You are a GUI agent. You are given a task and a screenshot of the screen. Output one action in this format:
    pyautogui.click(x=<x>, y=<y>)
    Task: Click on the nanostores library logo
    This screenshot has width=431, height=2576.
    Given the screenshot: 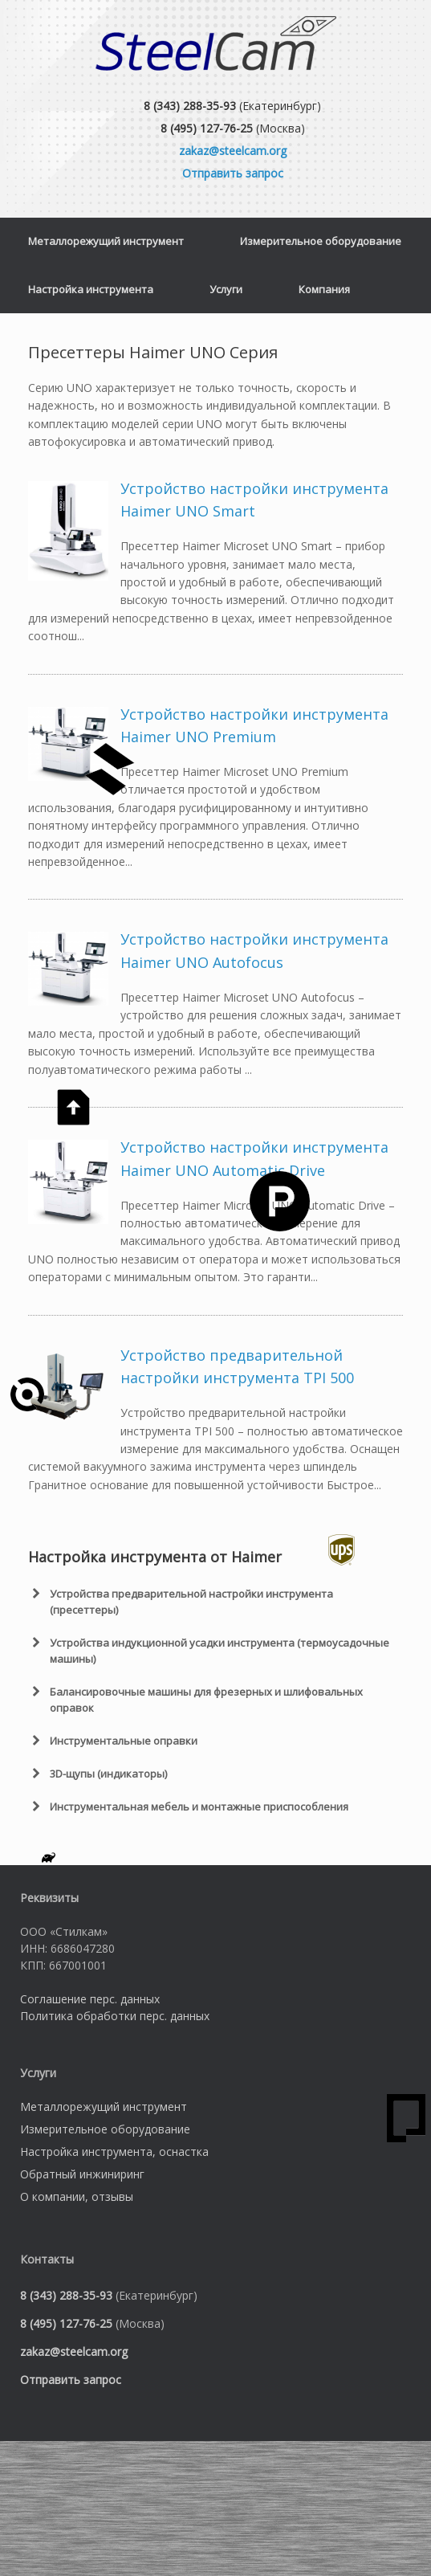 What is the action you would take?
    pyautogui.click(x=109, y=769)
    